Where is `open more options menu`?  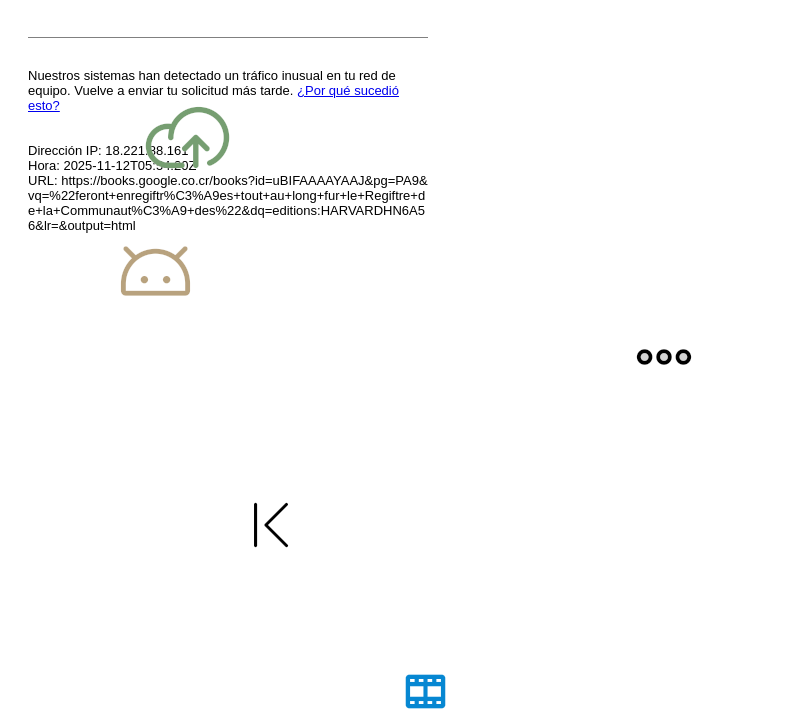
open more options menu is located at coordinates (664, 357).